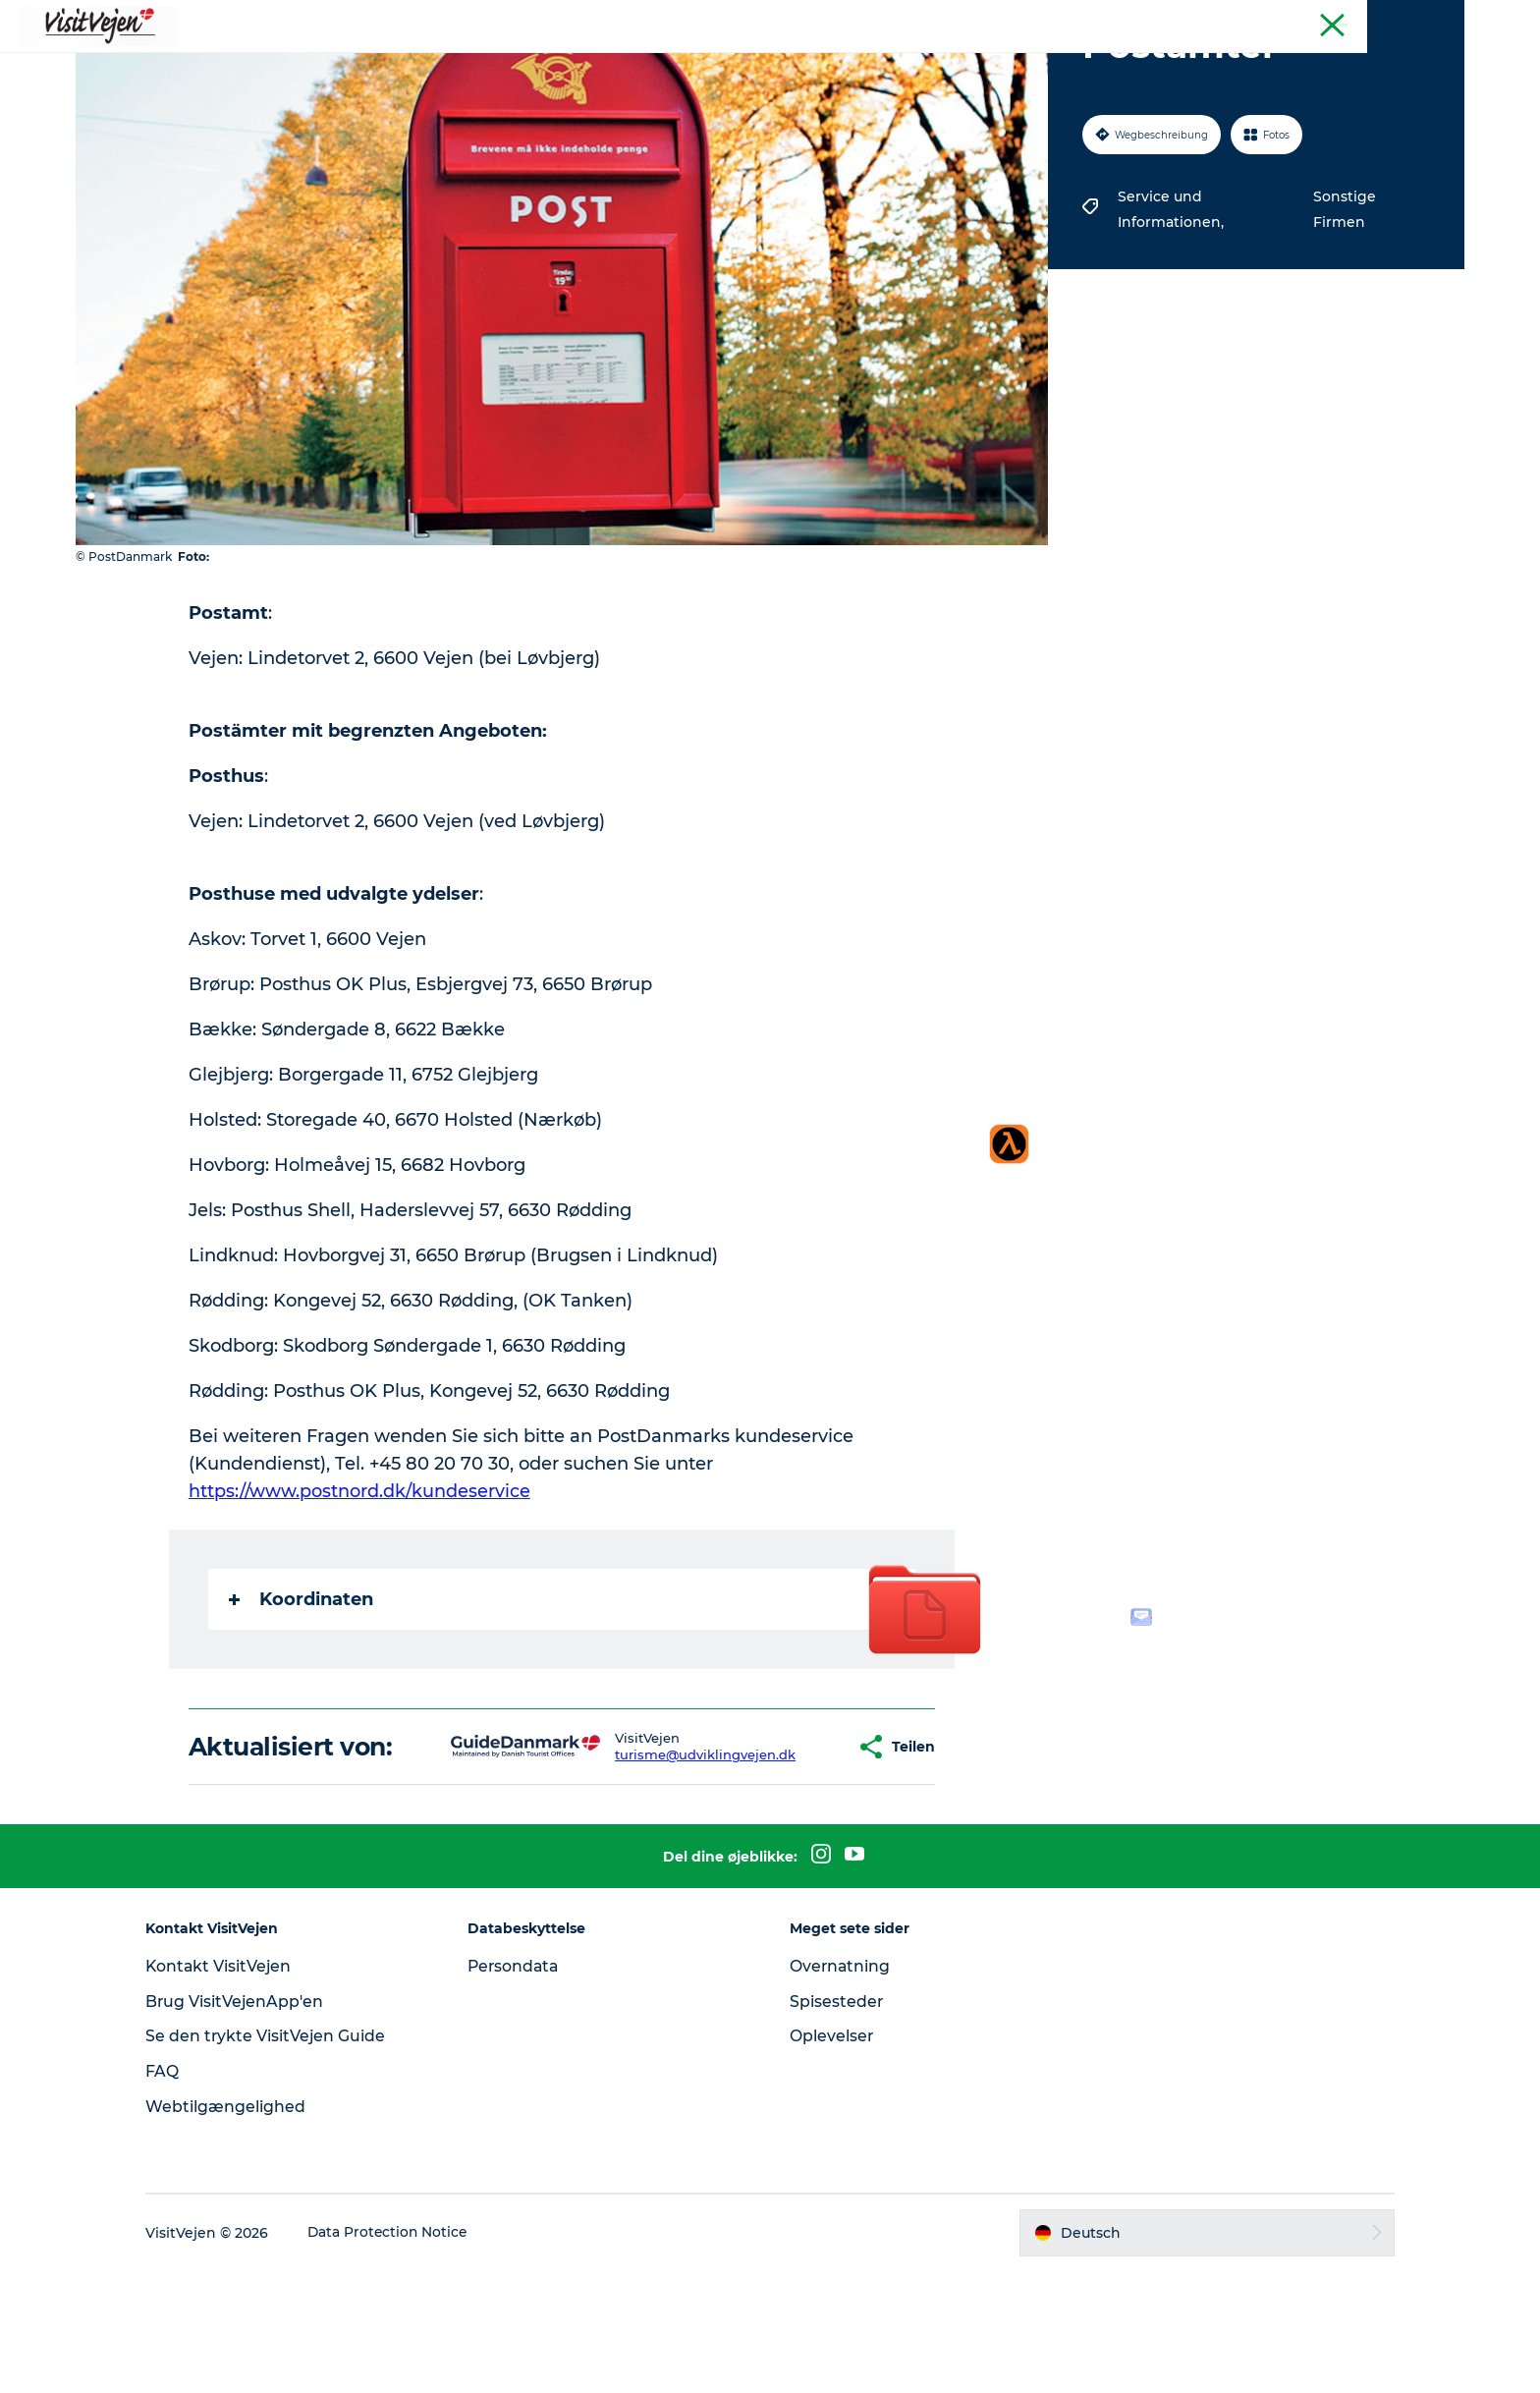 This screenshot has width=1540, height=2393. I want to click on open the mail application, so click(1141, 1617).